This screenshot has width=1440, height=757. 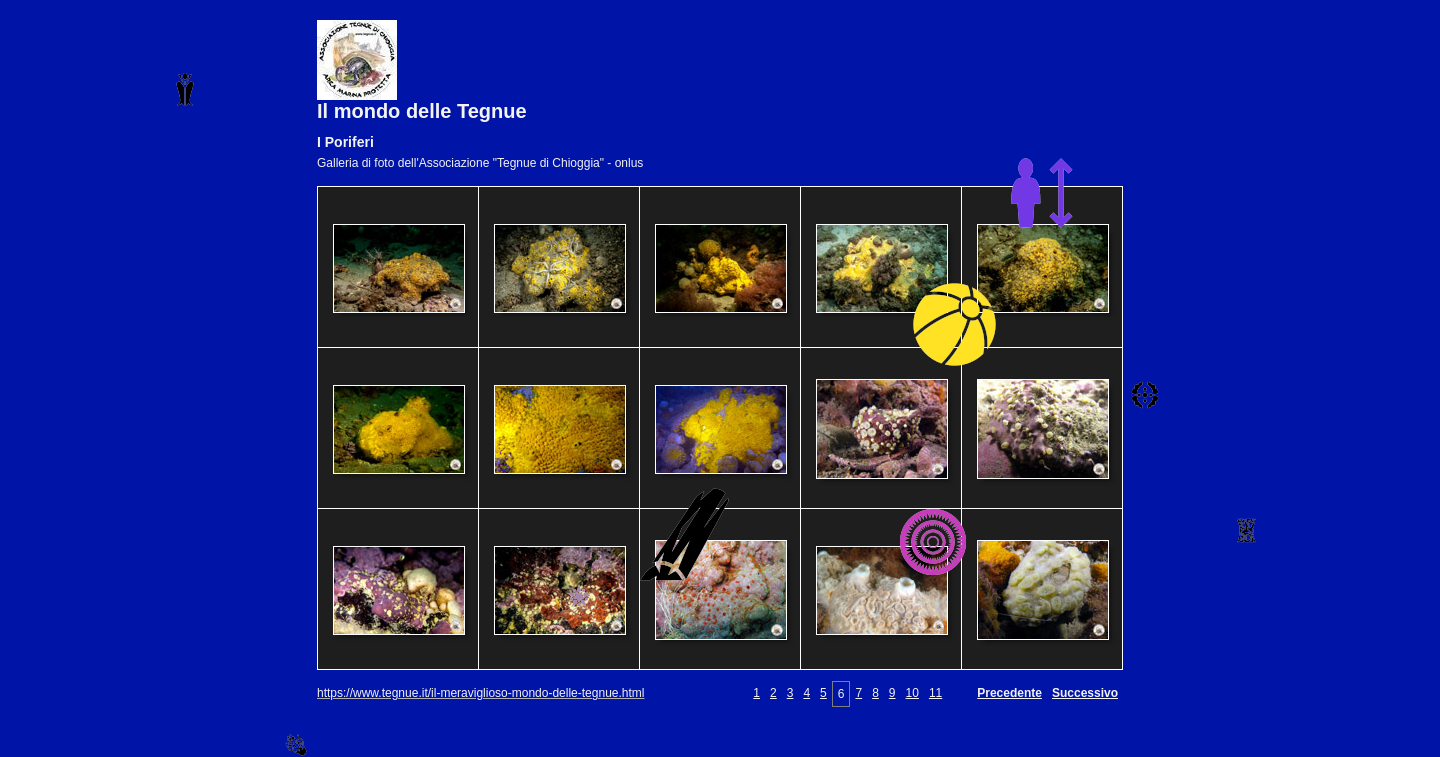 What do you see at coordinates (579, 596) in the screenshot?
I see `view achievements or rewards in a game` at bounding box center [579, 596].